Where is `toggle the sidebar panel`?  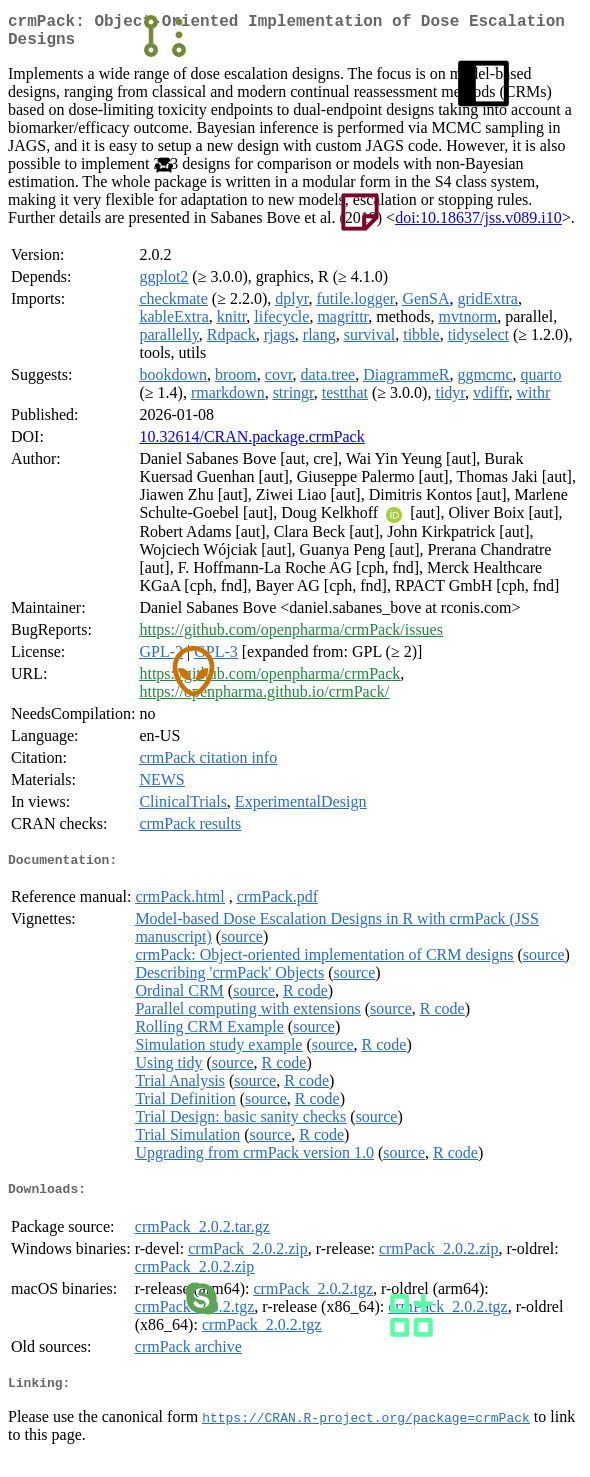
toggle the sidebar panel is located at coordinates (483, 83).